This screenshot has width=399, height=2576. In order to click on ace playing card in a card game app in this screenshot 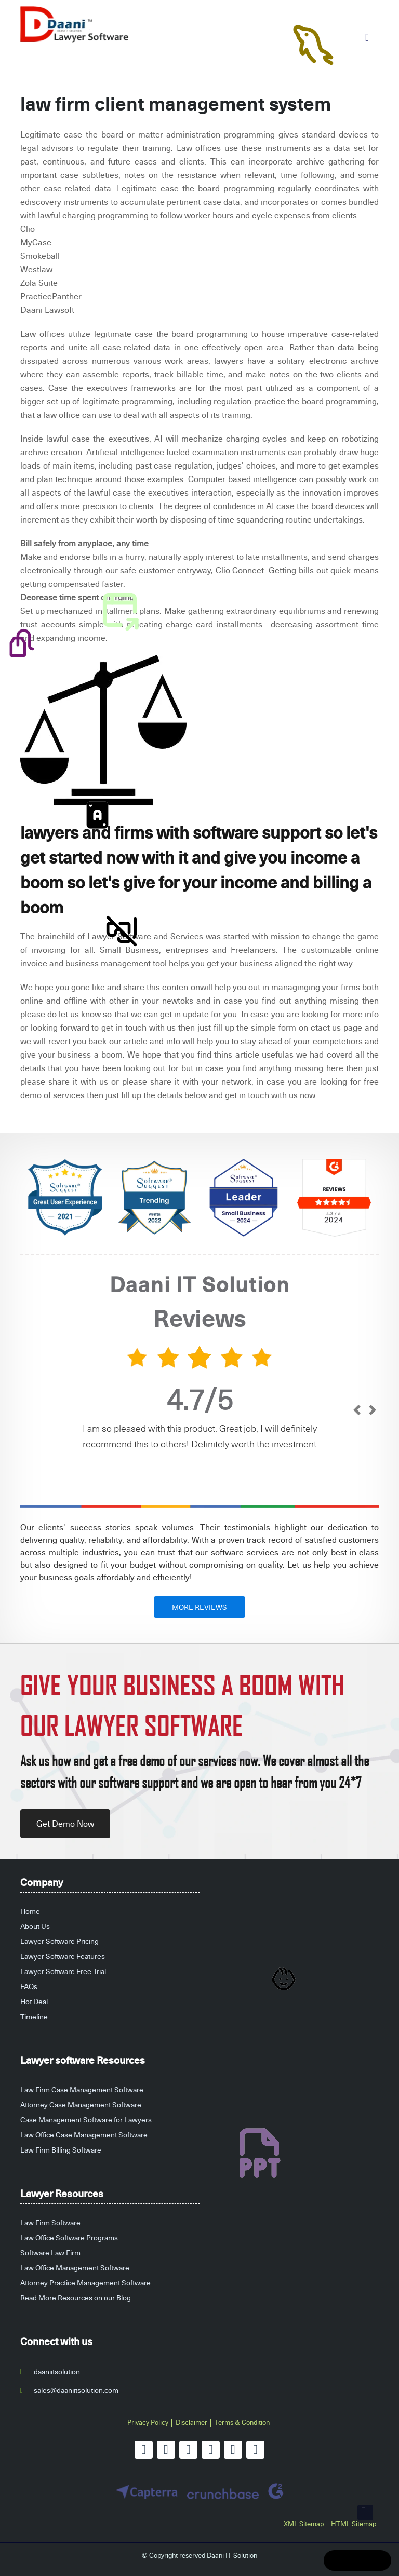, I will do `click(97, 815)`.